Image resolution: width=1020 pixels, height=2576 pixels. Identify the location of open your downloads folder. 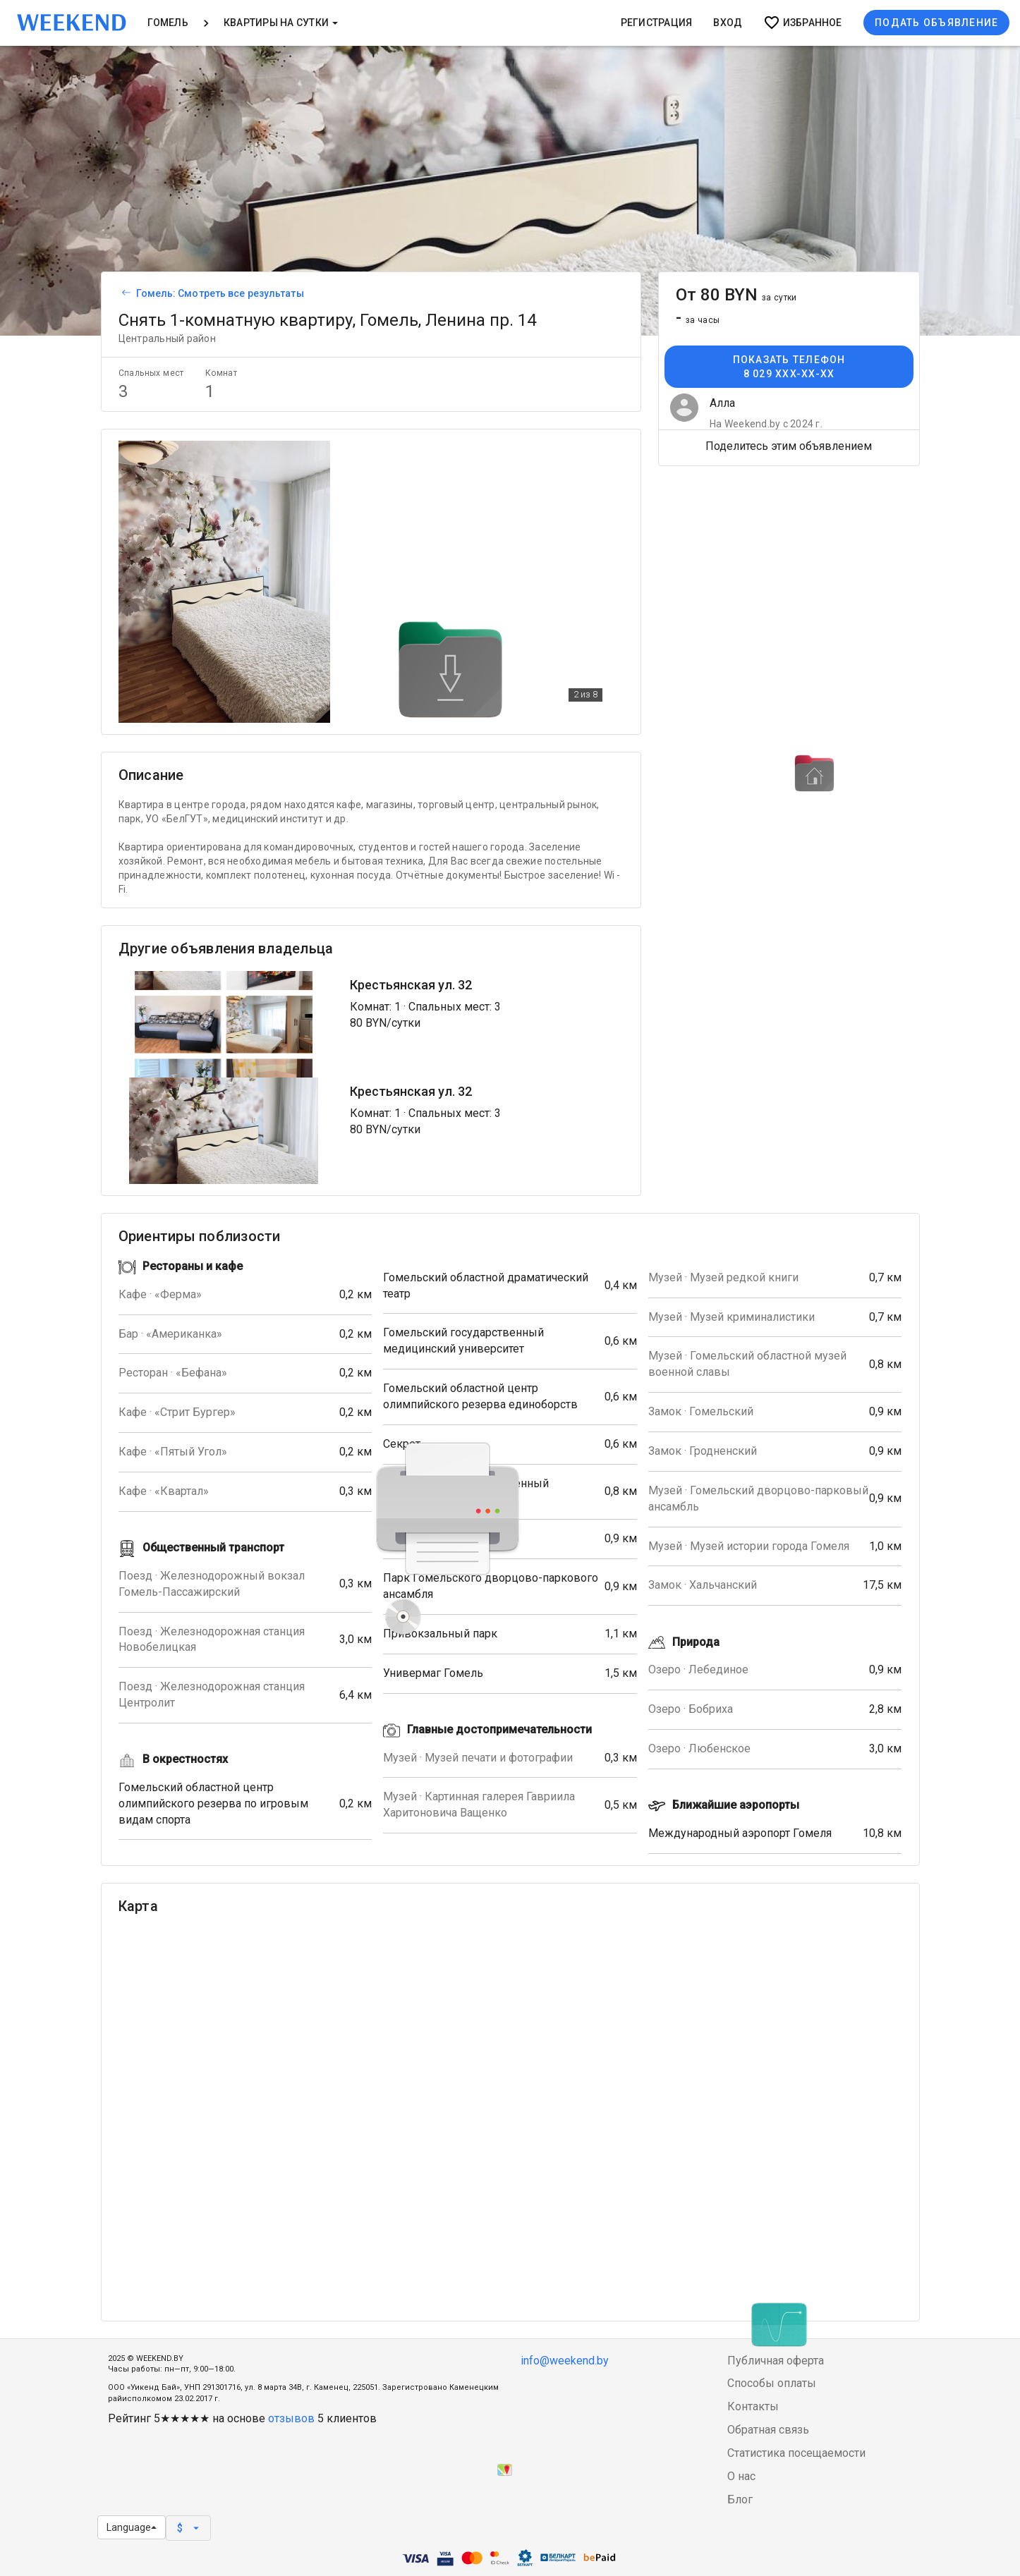
(450, 669).